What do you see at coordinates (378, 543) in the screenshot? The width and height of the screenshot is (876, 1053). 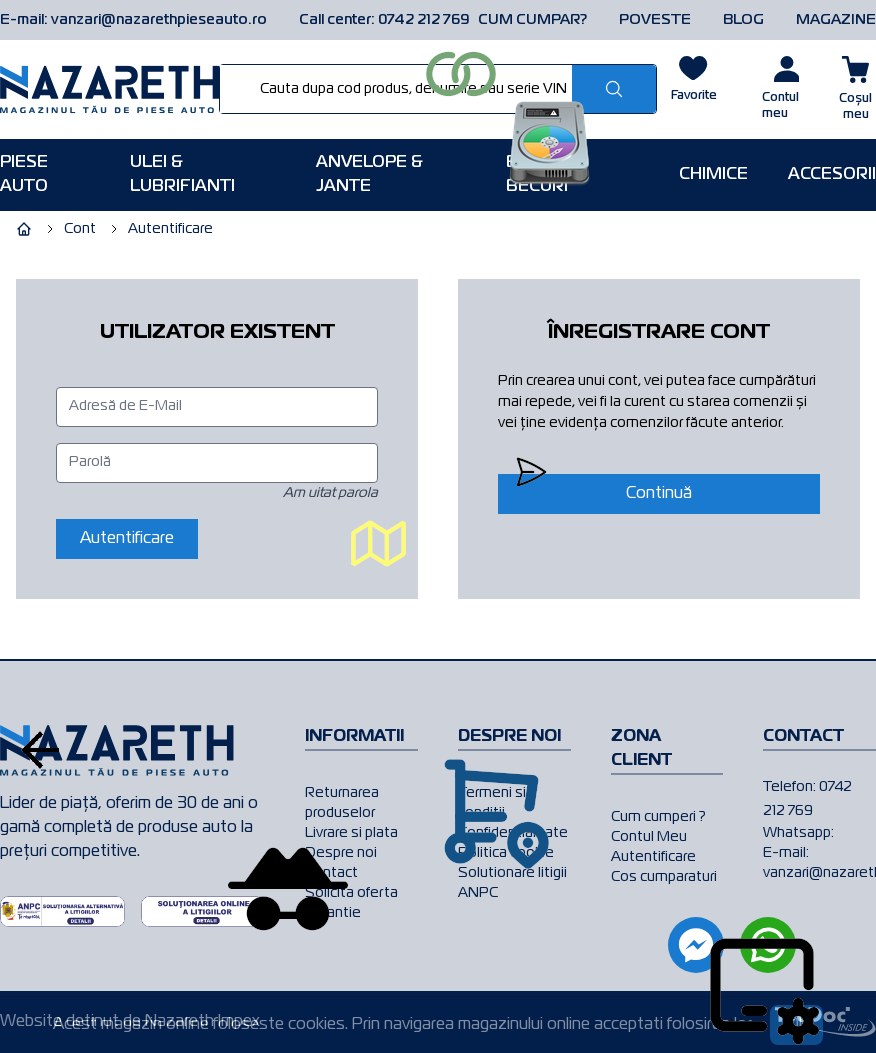 I see `view map or location` at bounding box center [378, 543].